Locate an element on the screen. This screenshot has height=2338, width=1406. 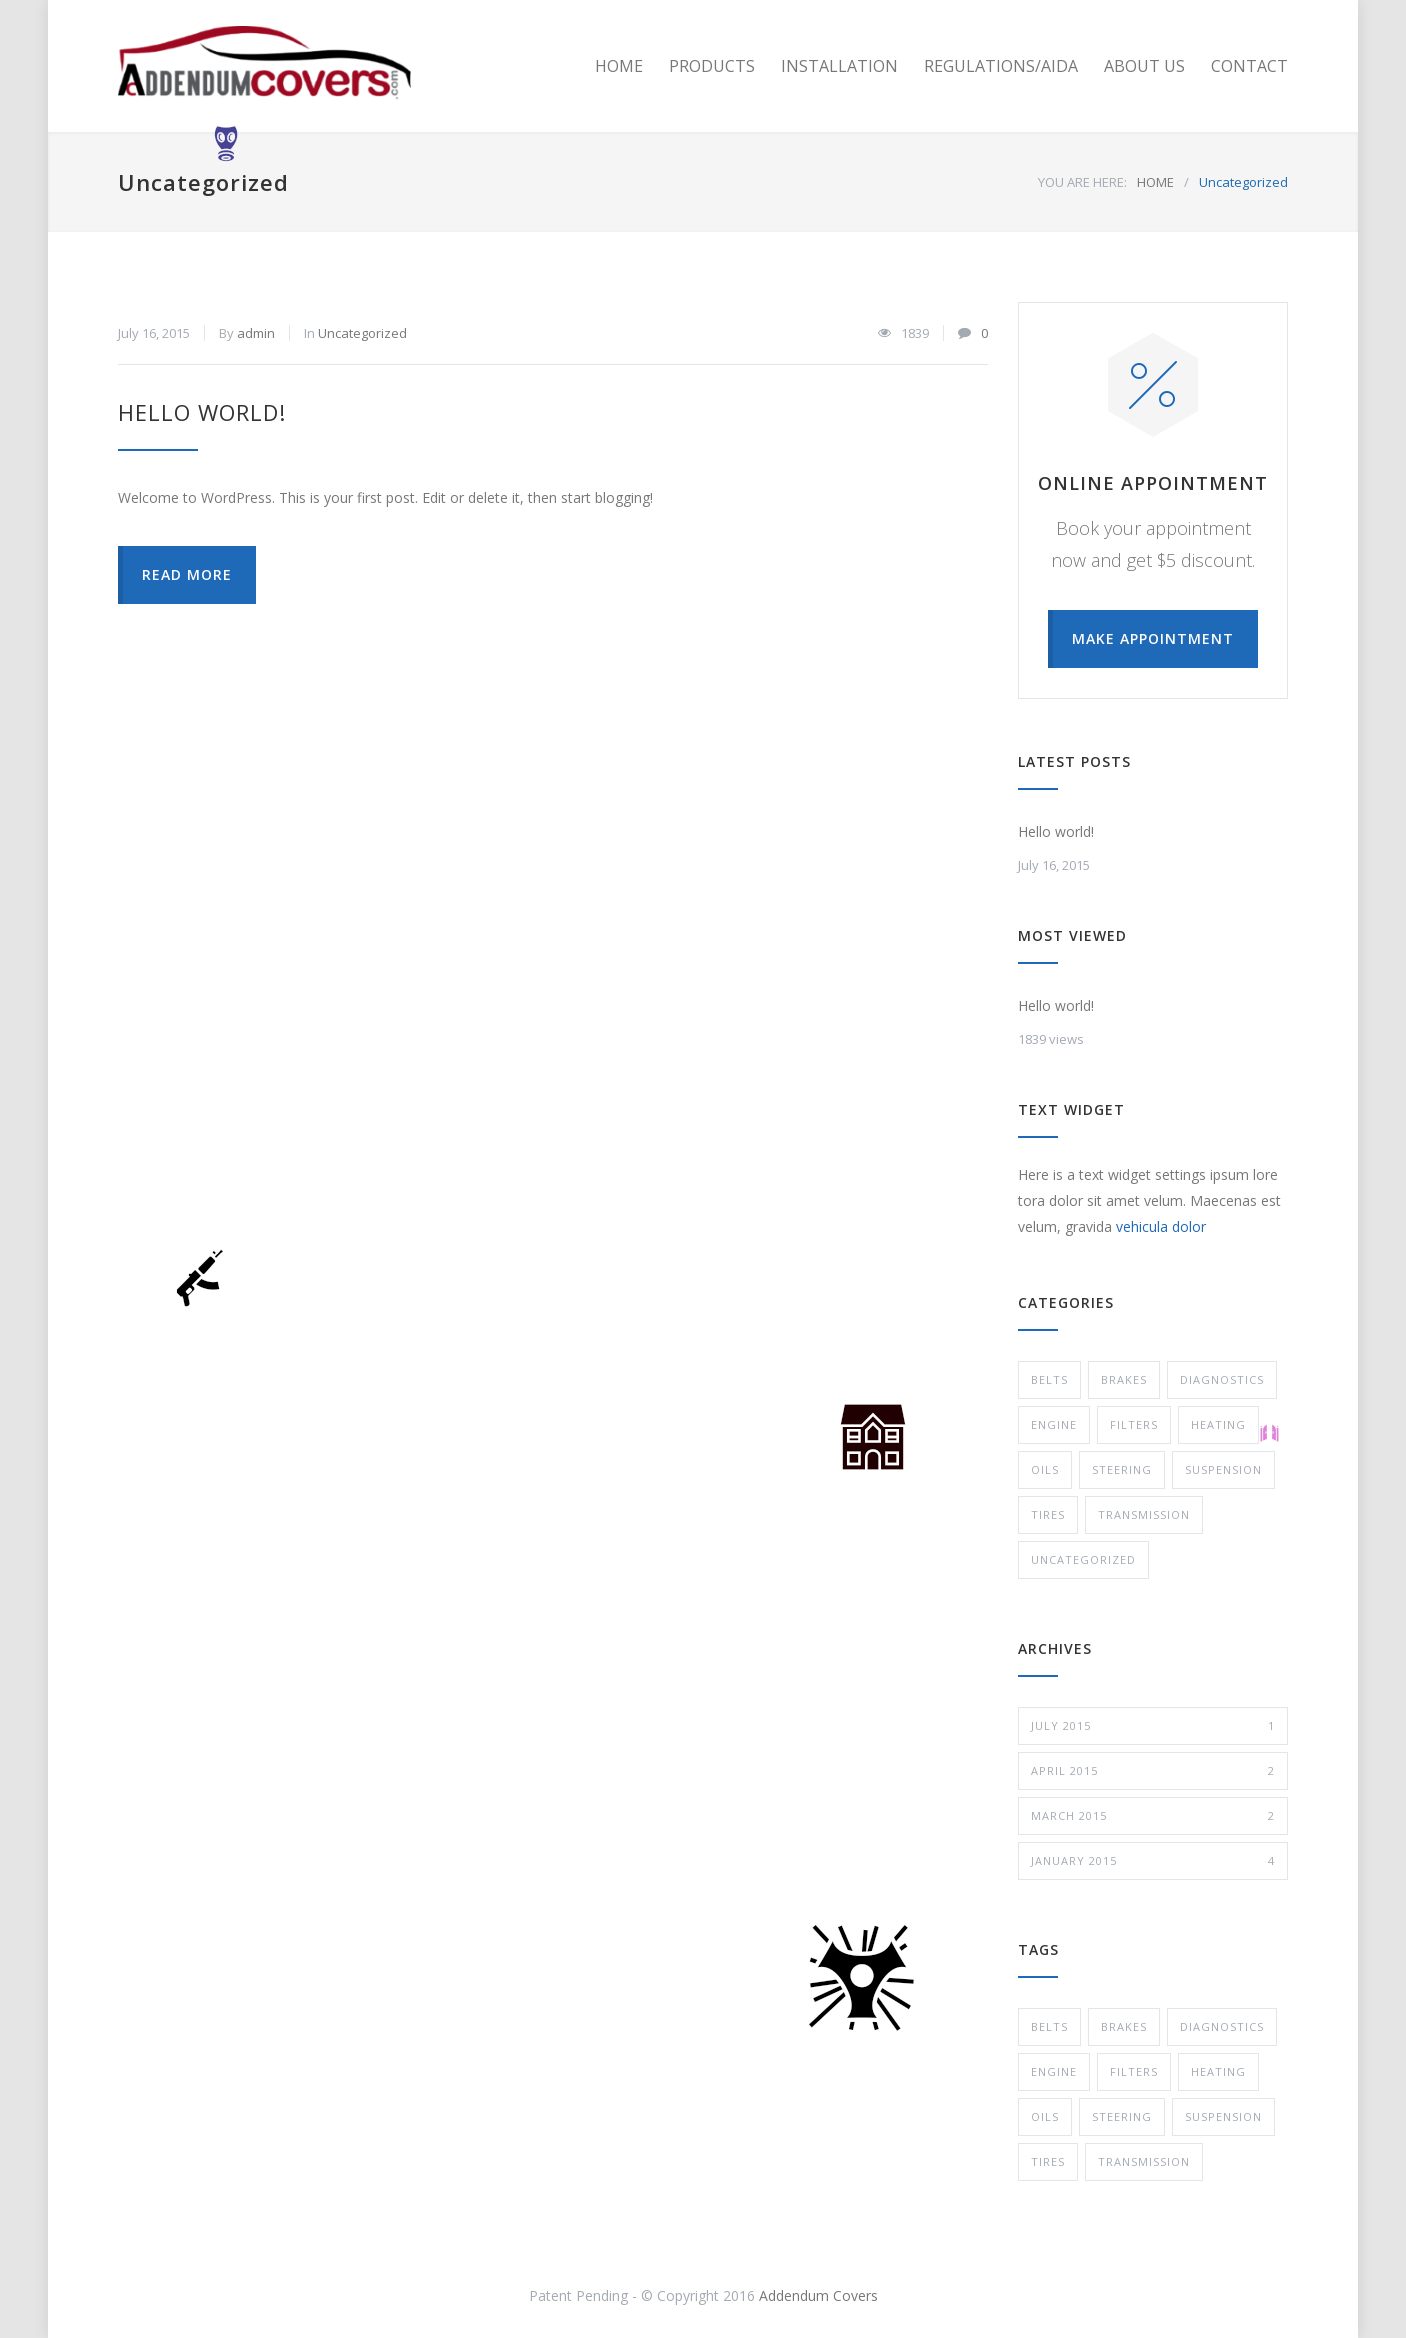
enter a new area or level is located at coordinates (1269, 1432).